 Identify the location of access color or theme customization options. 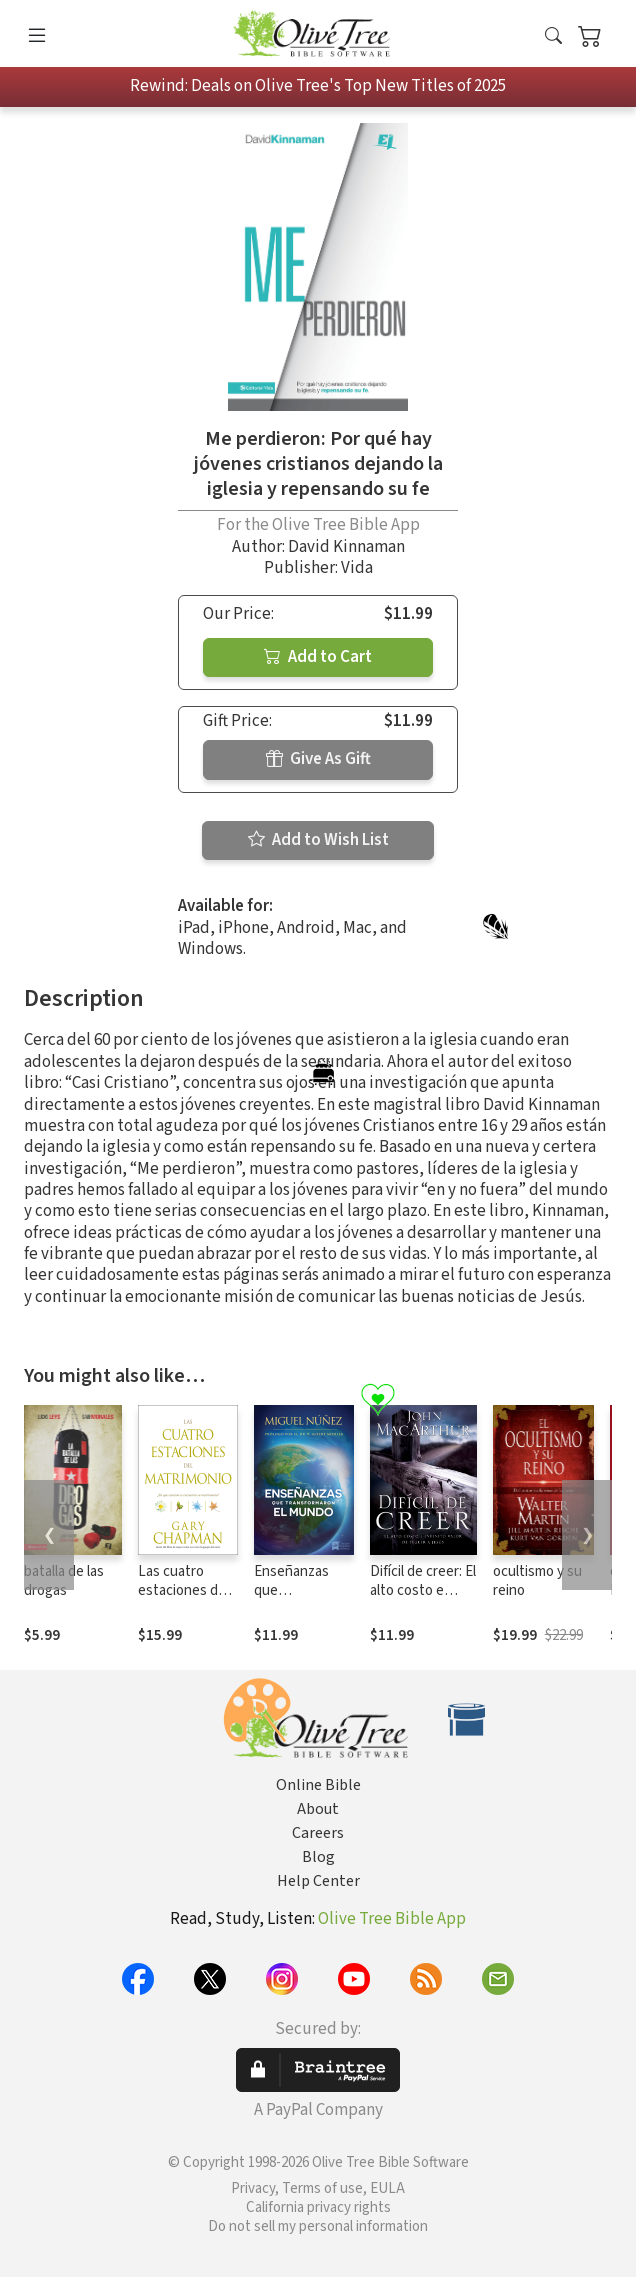
(257, 1710).